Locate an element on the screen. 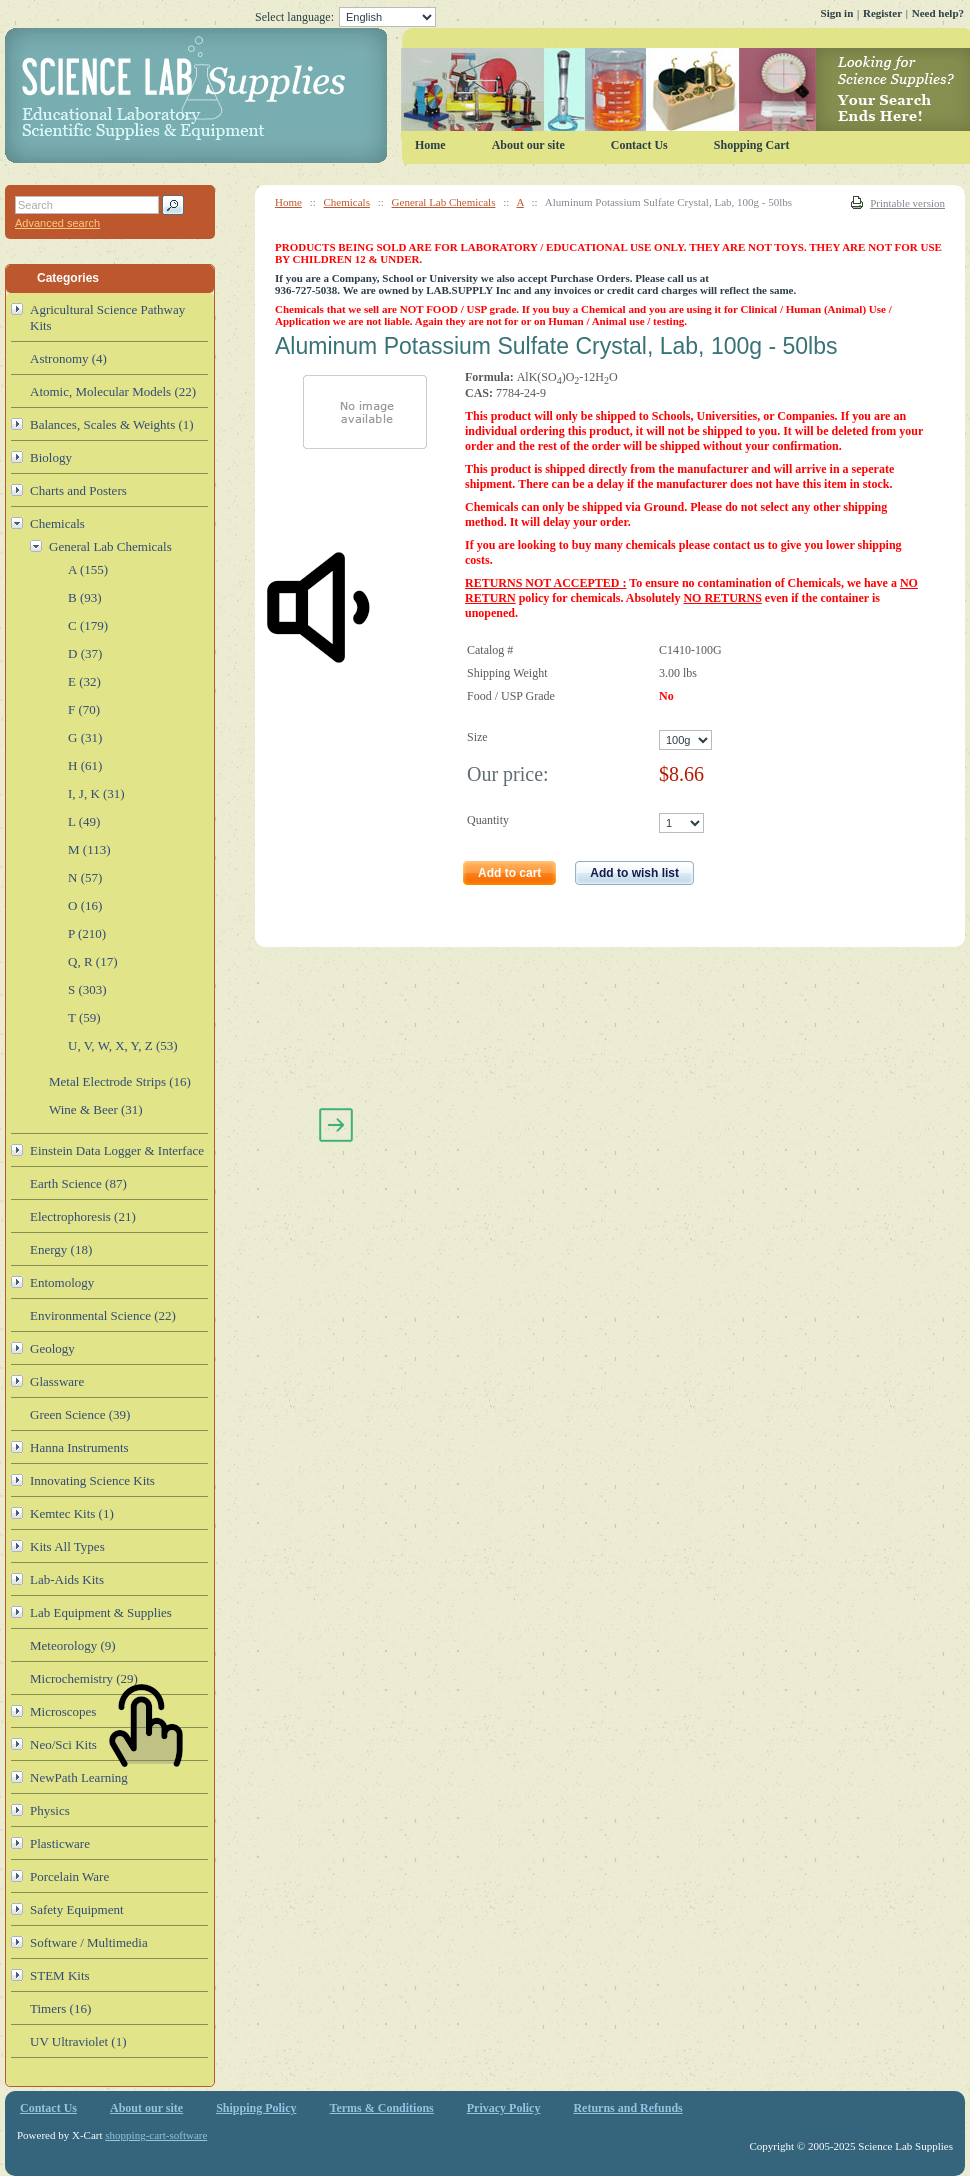 The width and height of the screenshot is (970, 2176). tap to interact with this element is located at coordinates (146, 1727).